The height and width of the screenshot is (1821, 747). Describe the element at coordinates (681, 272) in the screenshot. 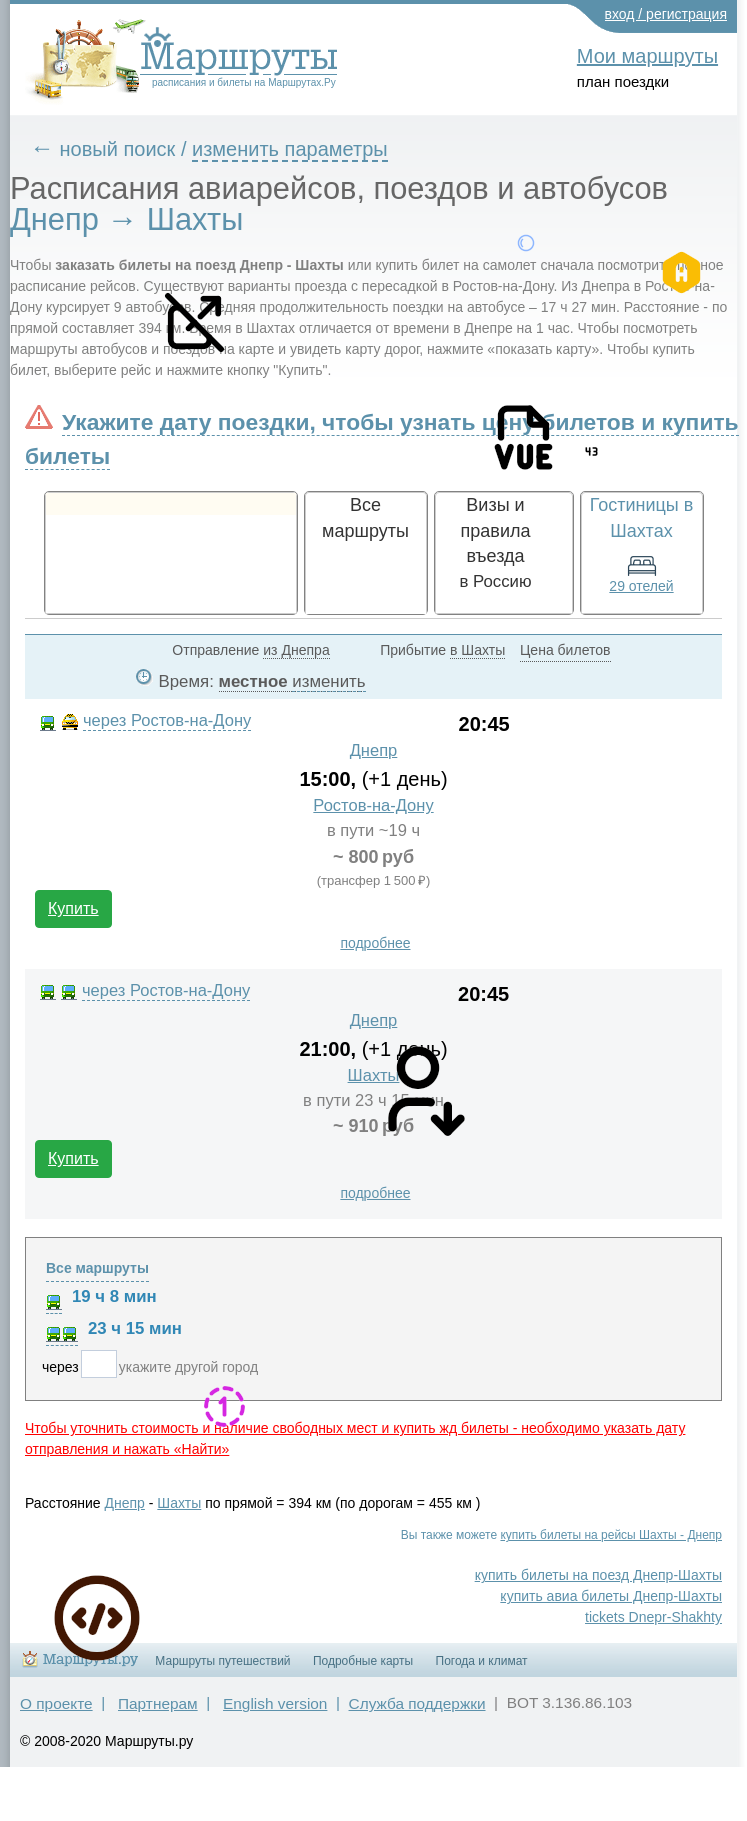

I see `select option A in a multiple choice interface` at that location.